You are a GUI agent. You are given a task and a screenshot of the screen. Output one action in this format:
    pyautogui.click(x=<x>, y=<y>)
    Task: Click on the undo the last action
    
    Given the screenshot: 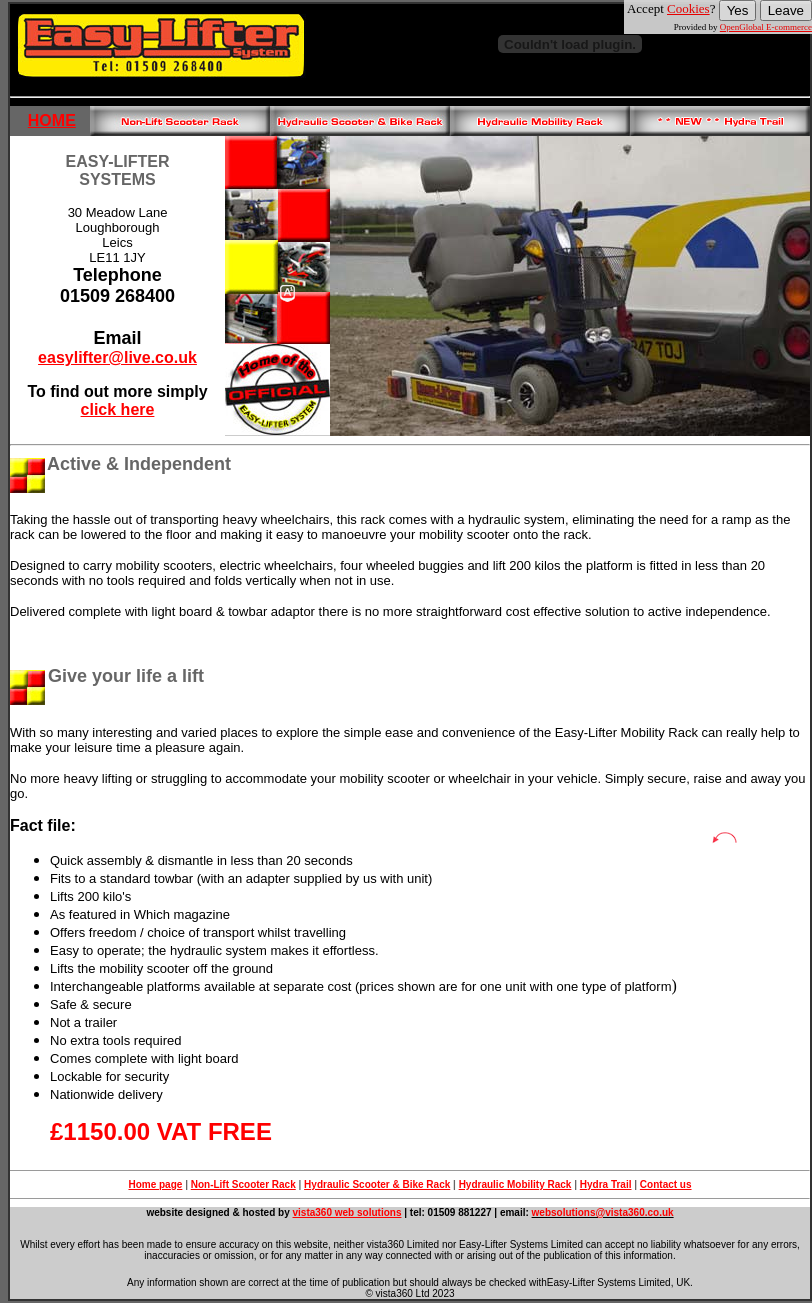 What is the action you would take?
    pyautogui.click(x=724, y=837)
    